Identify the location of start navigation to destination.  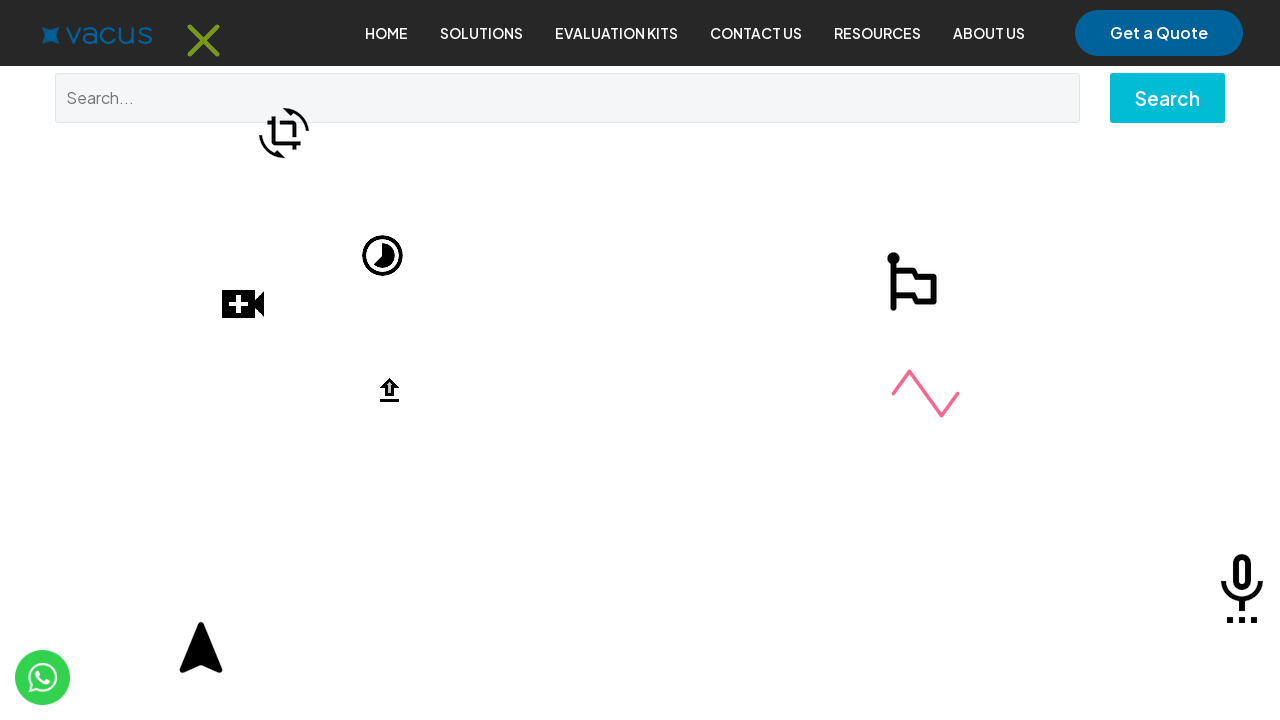
(201, 647).